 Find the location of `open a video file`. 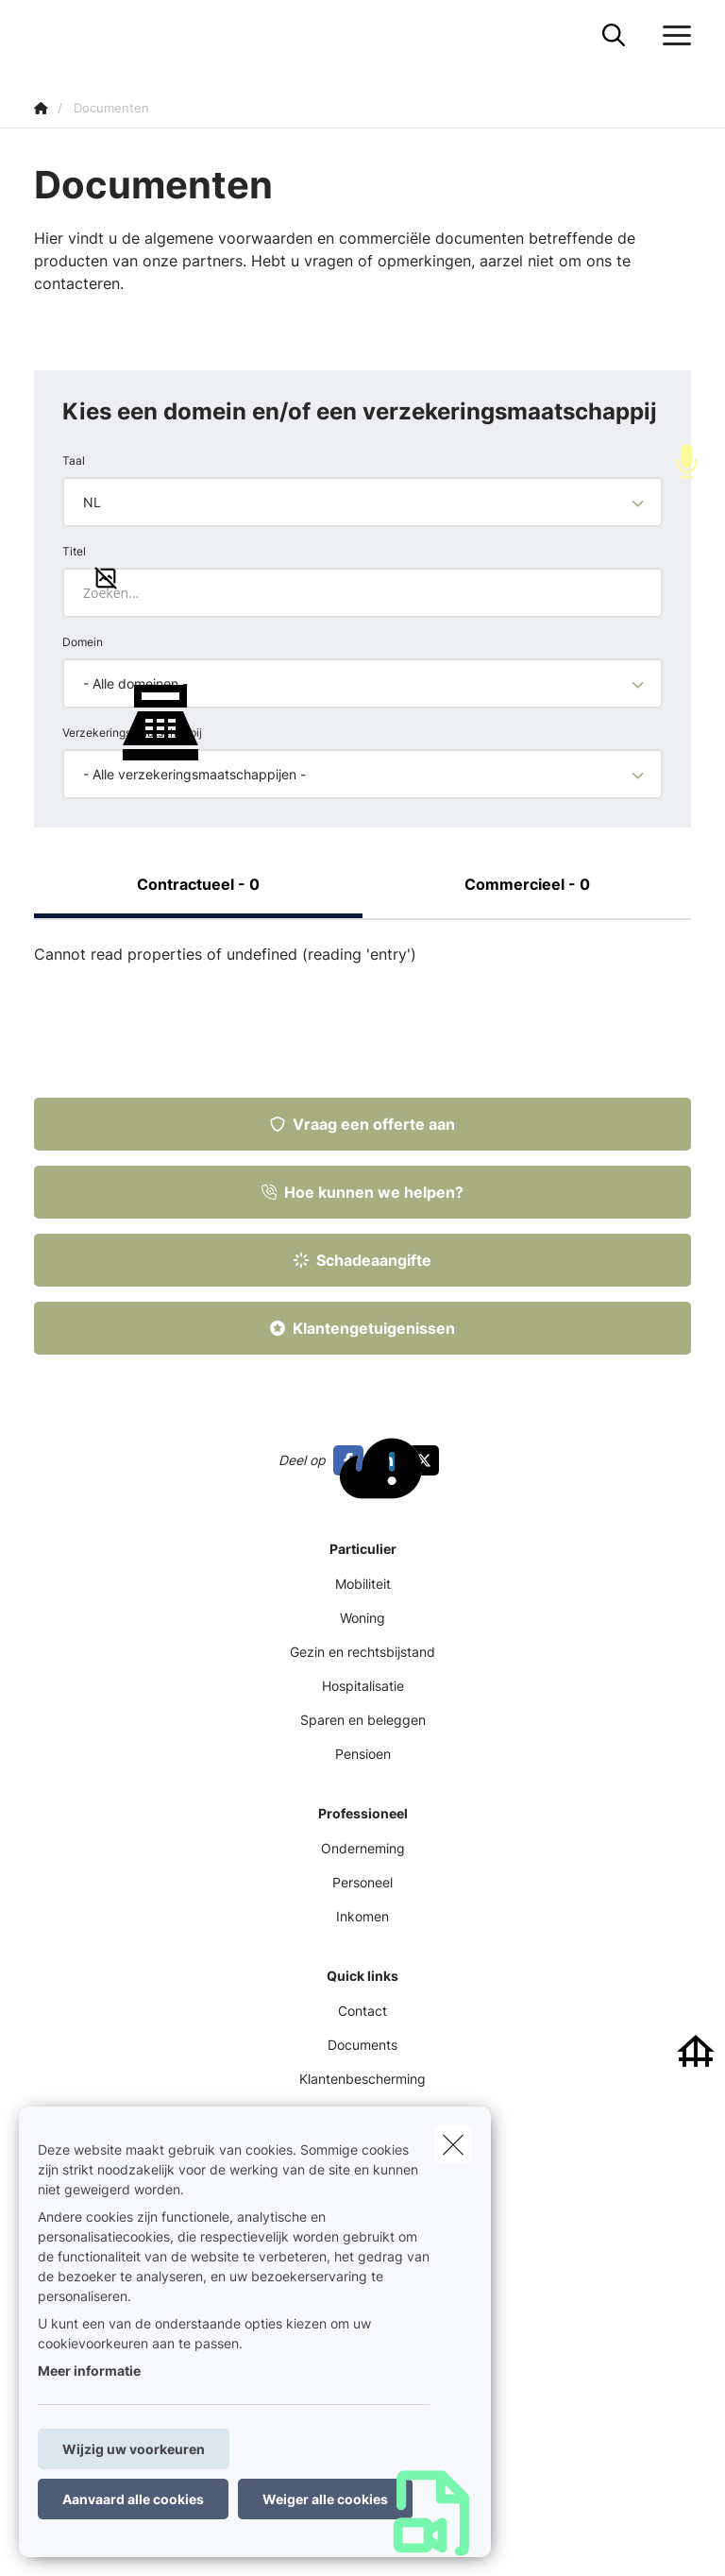

open a video file is located at coordinates (432, 2513).